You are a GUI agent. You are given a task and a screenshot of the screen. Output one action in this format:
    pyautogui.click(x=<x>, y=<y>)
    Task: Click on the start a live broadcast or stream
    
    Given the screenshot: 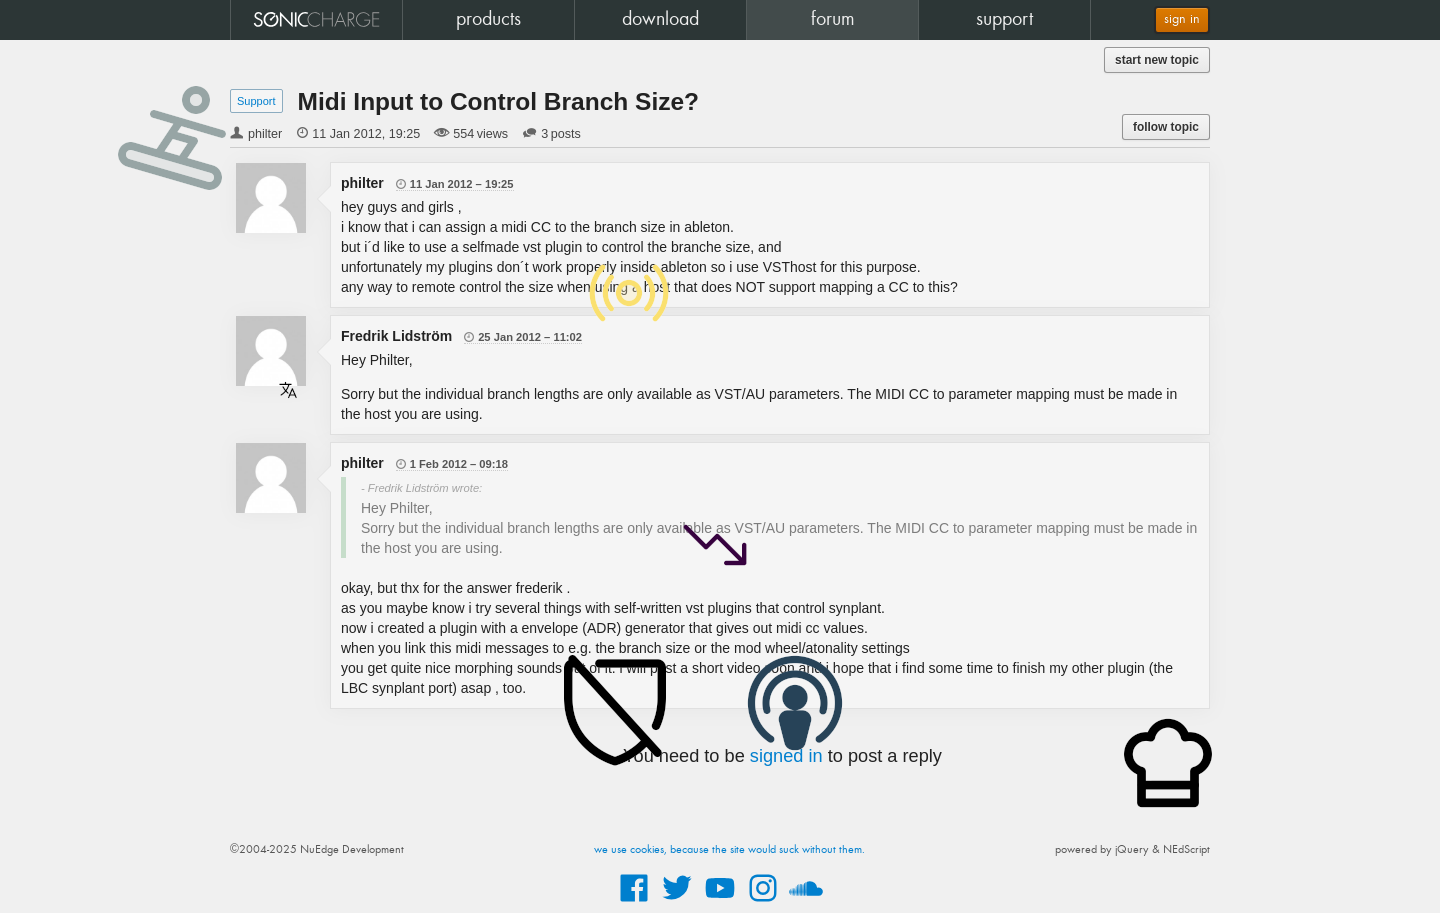 What is the action you would take?
    pyautogui.click(x=629, y=293)
    